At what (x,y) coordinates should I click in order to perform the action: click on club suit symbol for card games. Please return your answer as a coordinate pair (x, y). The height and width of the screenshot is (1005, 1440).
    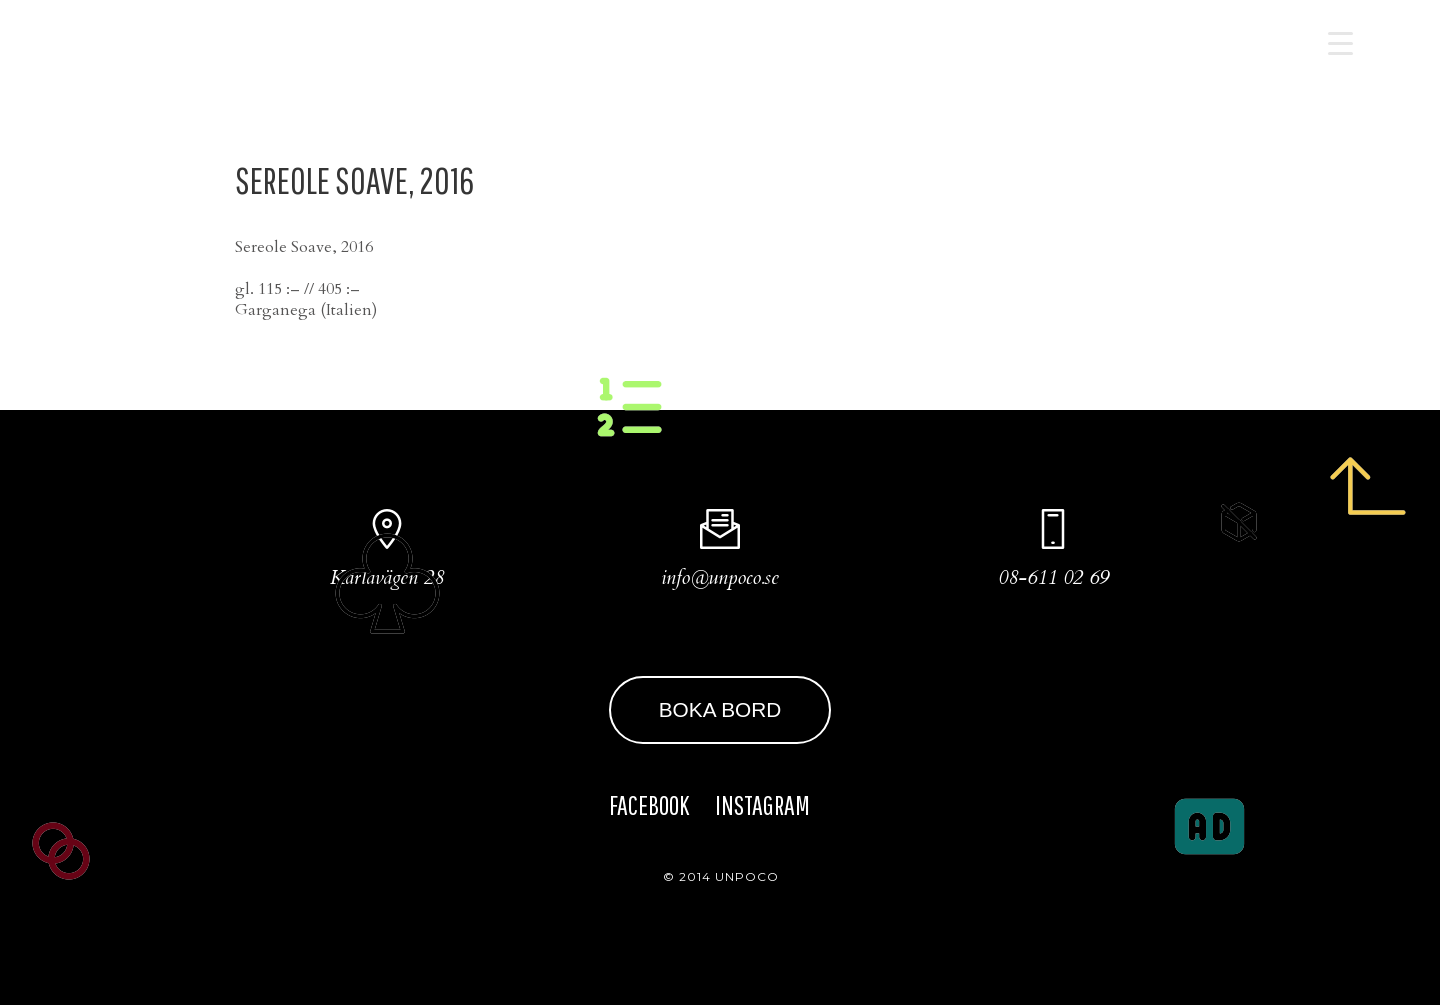
    Looking at the image, I should click on (387, 585).